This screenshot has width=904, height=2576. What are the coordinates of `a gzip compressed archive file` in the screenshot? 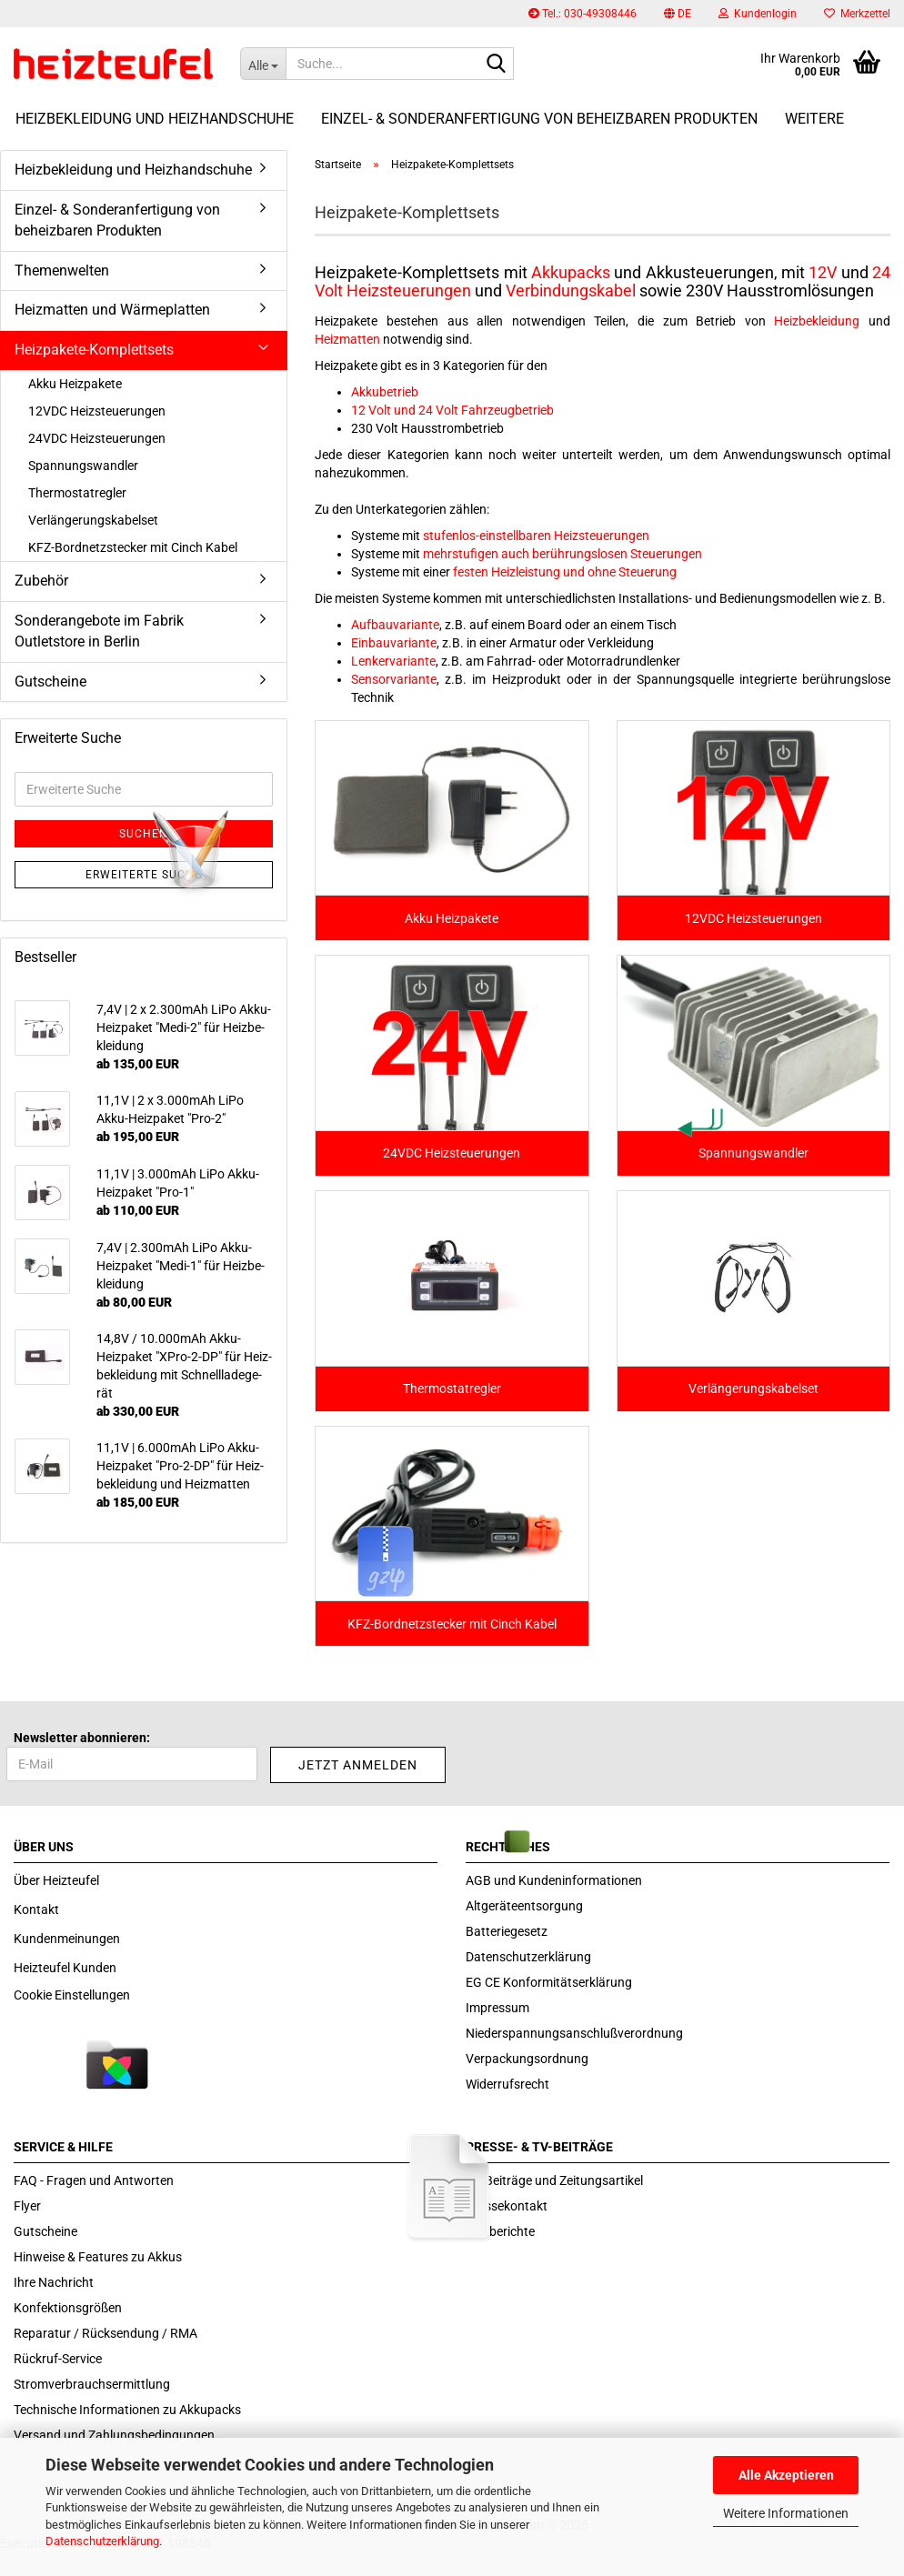 It's located at (386, 1561).